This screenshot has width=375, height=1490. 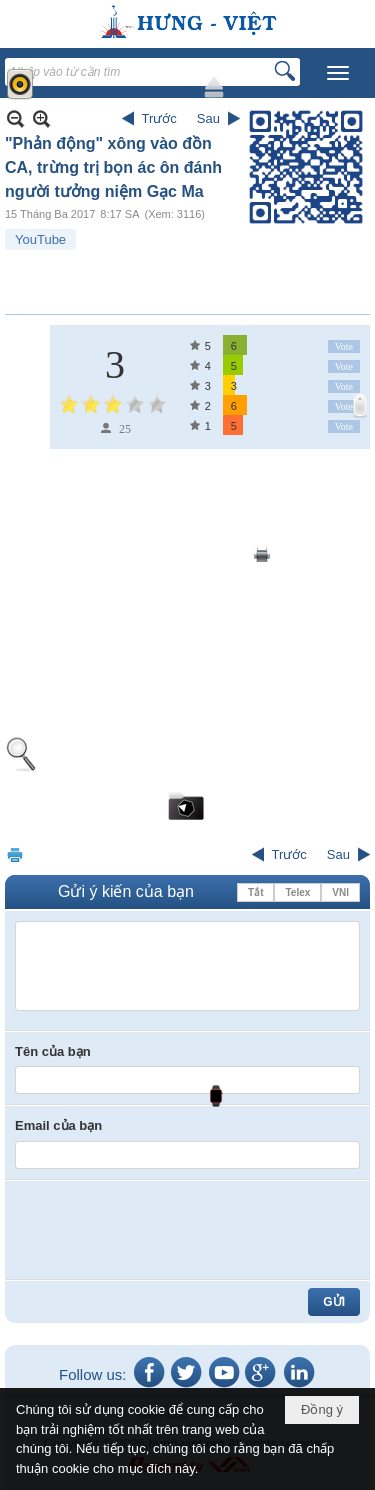 I want to click on connect a bluetooth mouse, so click(x=360, y=406).